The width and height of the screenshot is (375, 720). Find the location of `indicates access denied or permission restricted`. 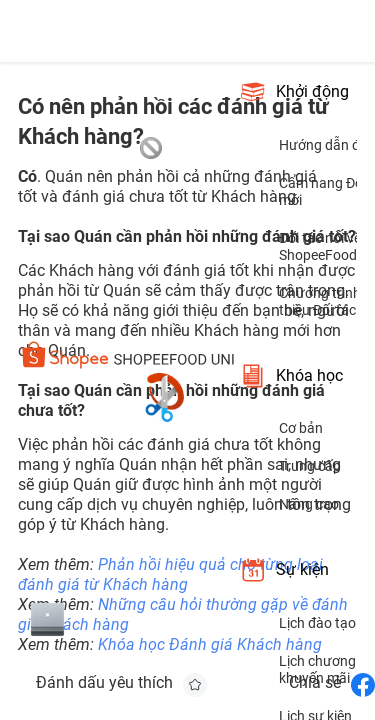

indicates access denied or permission restricted is located at coordinates (151, 148).